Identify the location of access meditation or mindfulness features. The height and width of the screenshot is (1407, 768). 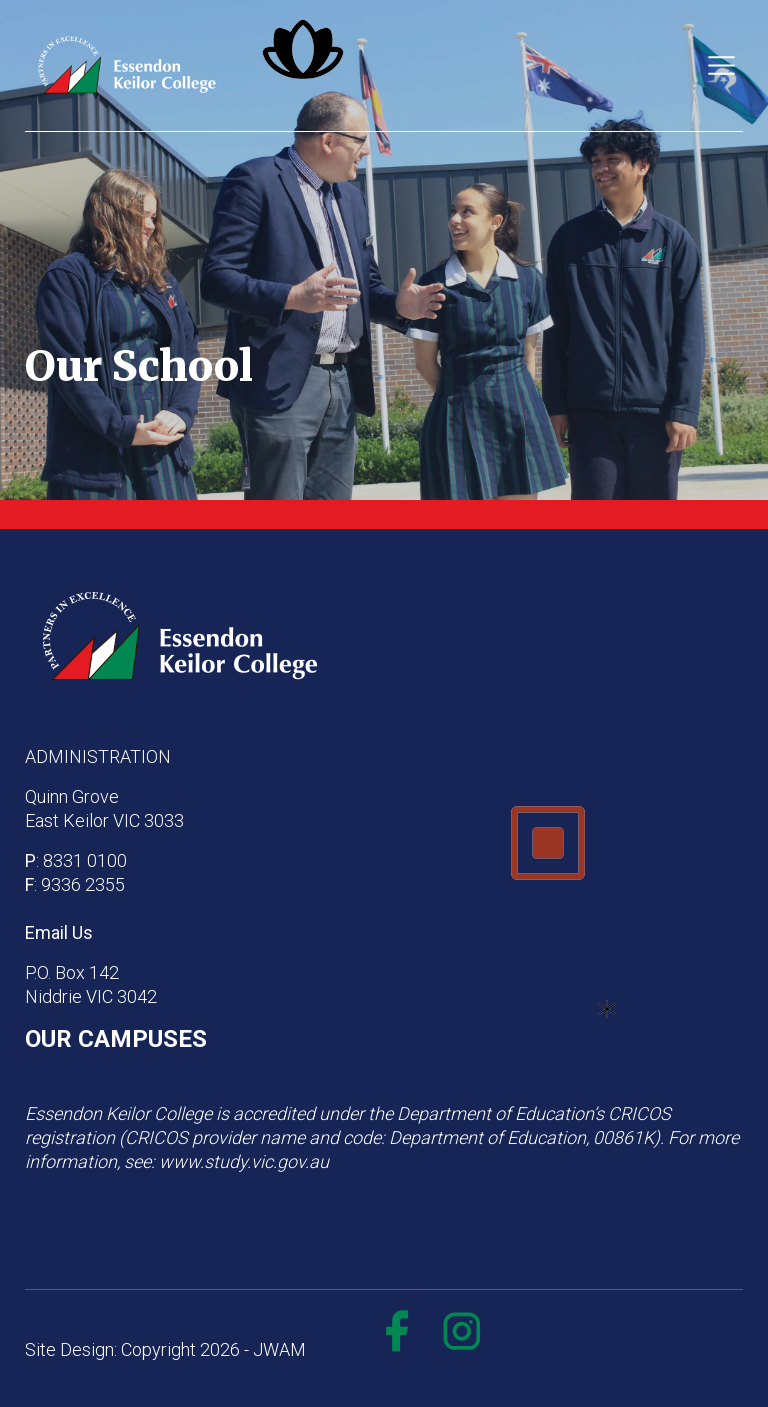
(303, 52).